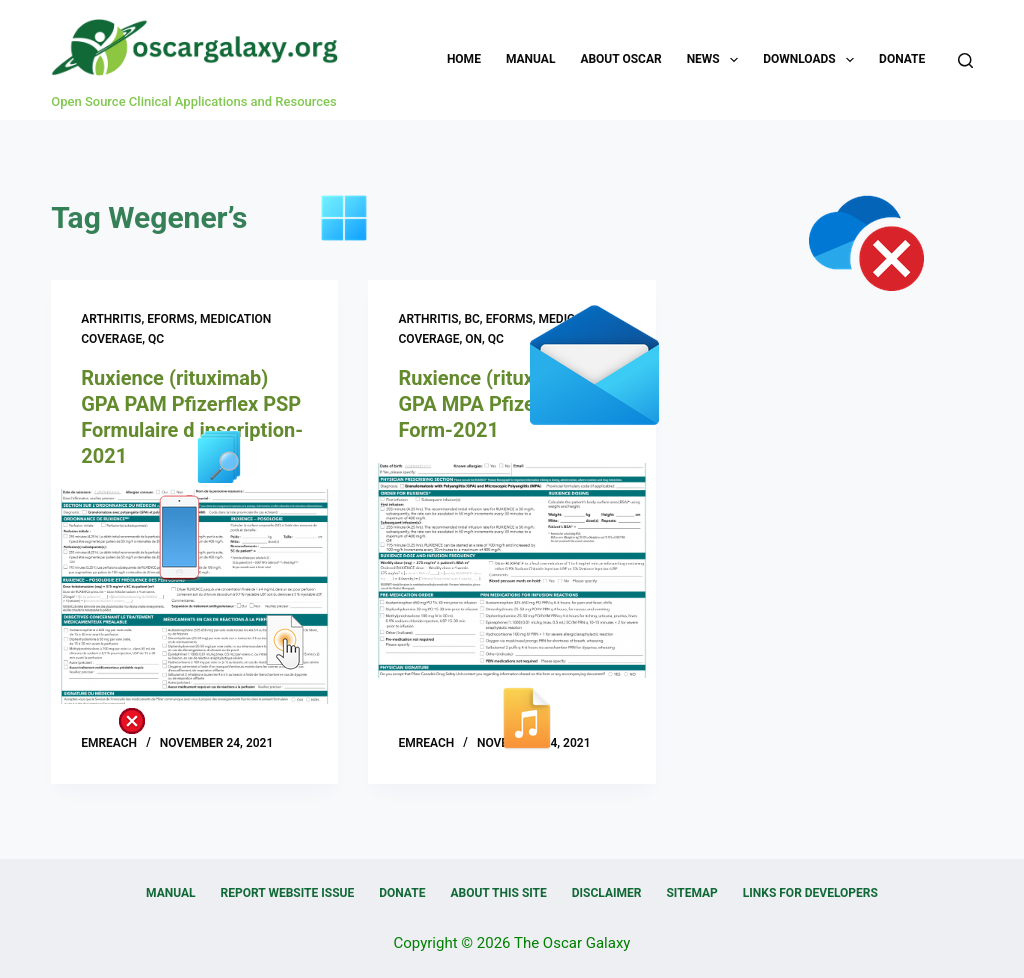  I want to click on indicates a OneDrive sync error, so click(132, 721).